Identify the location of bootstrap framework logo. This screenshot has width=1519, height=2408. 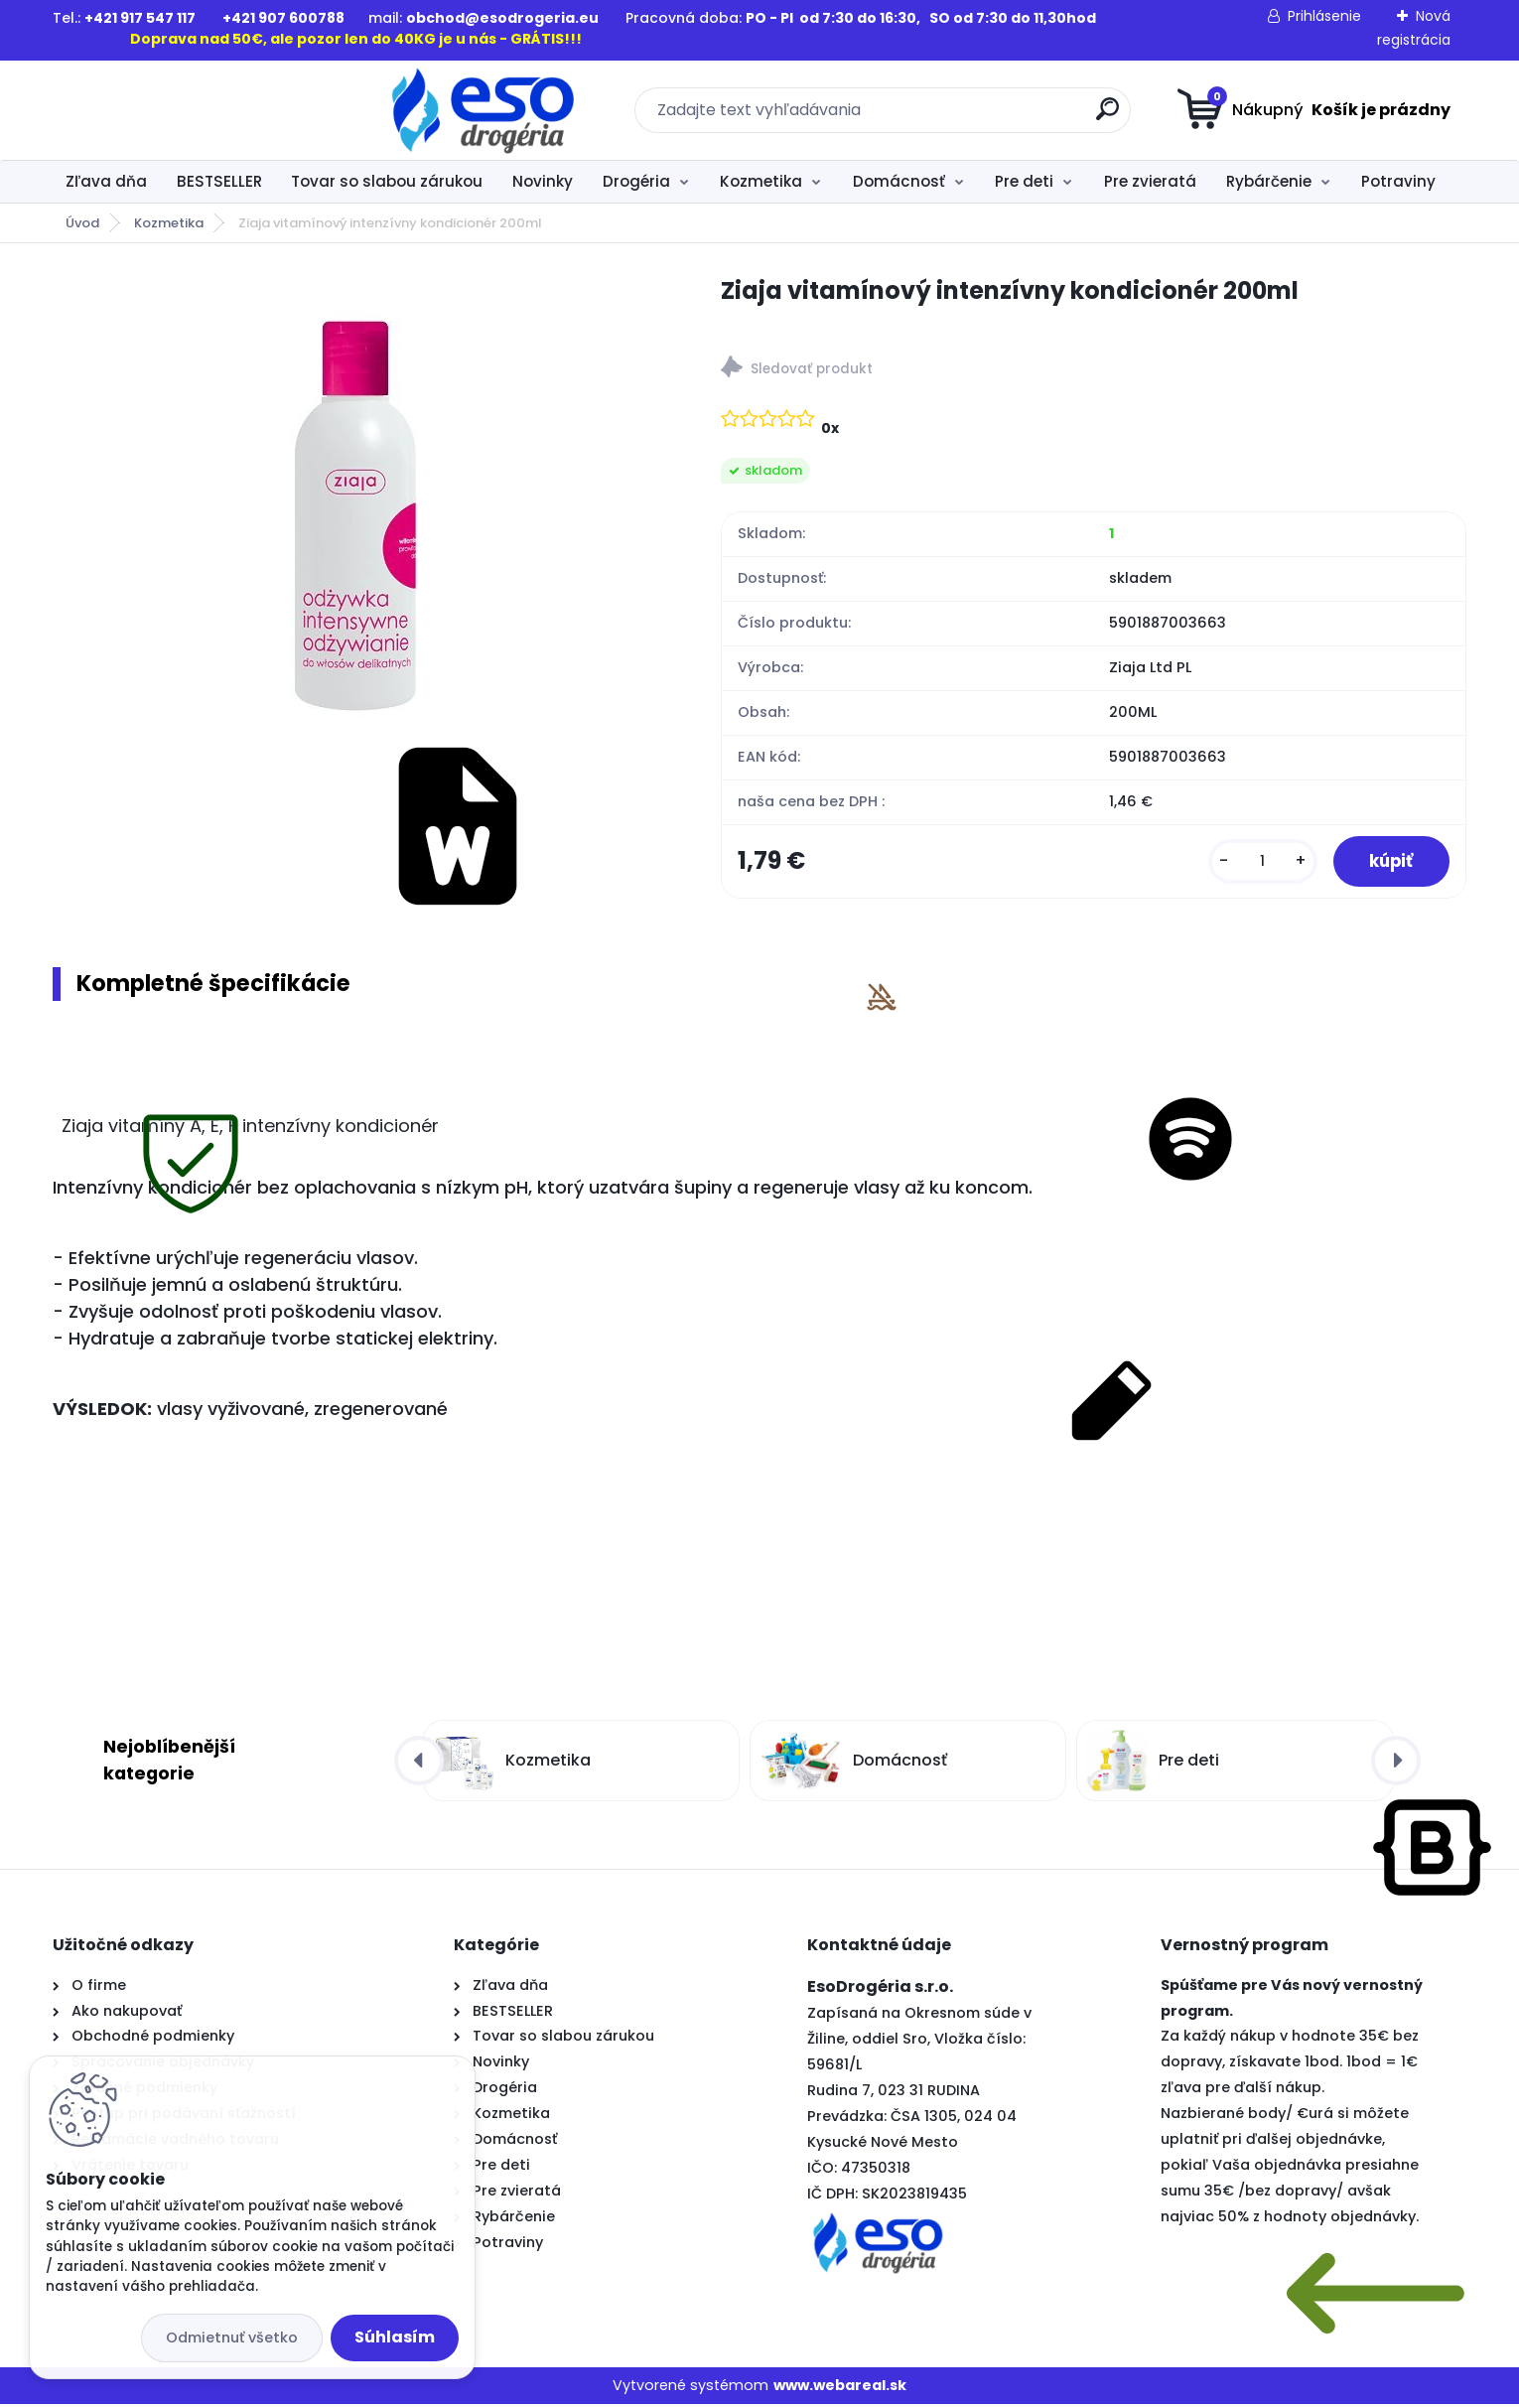
(1432, 1847).